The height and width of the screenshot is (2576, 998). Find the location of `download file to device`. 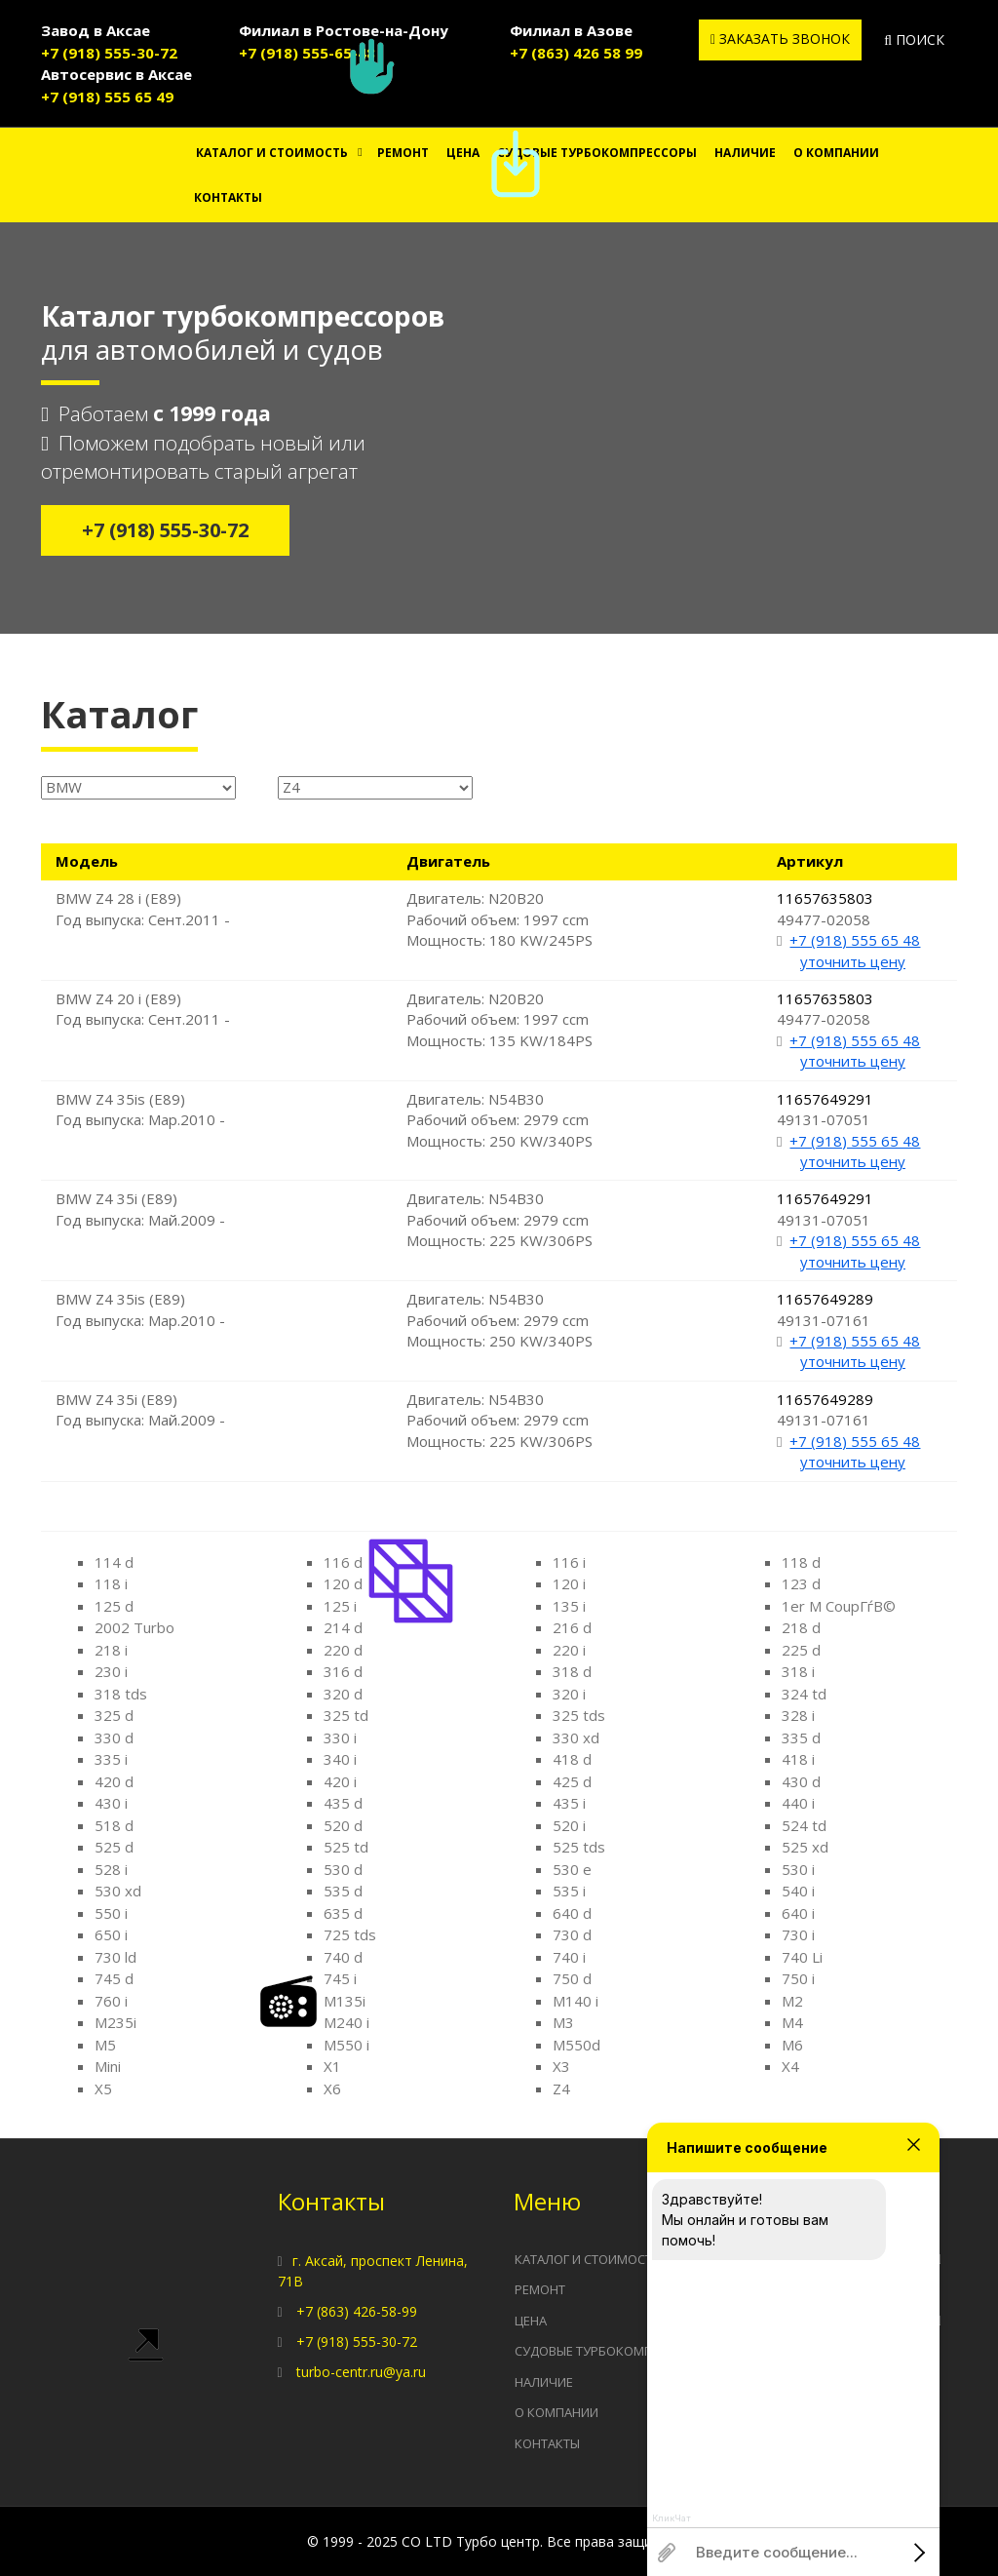

download file to device is located at coordinates (516, 164).